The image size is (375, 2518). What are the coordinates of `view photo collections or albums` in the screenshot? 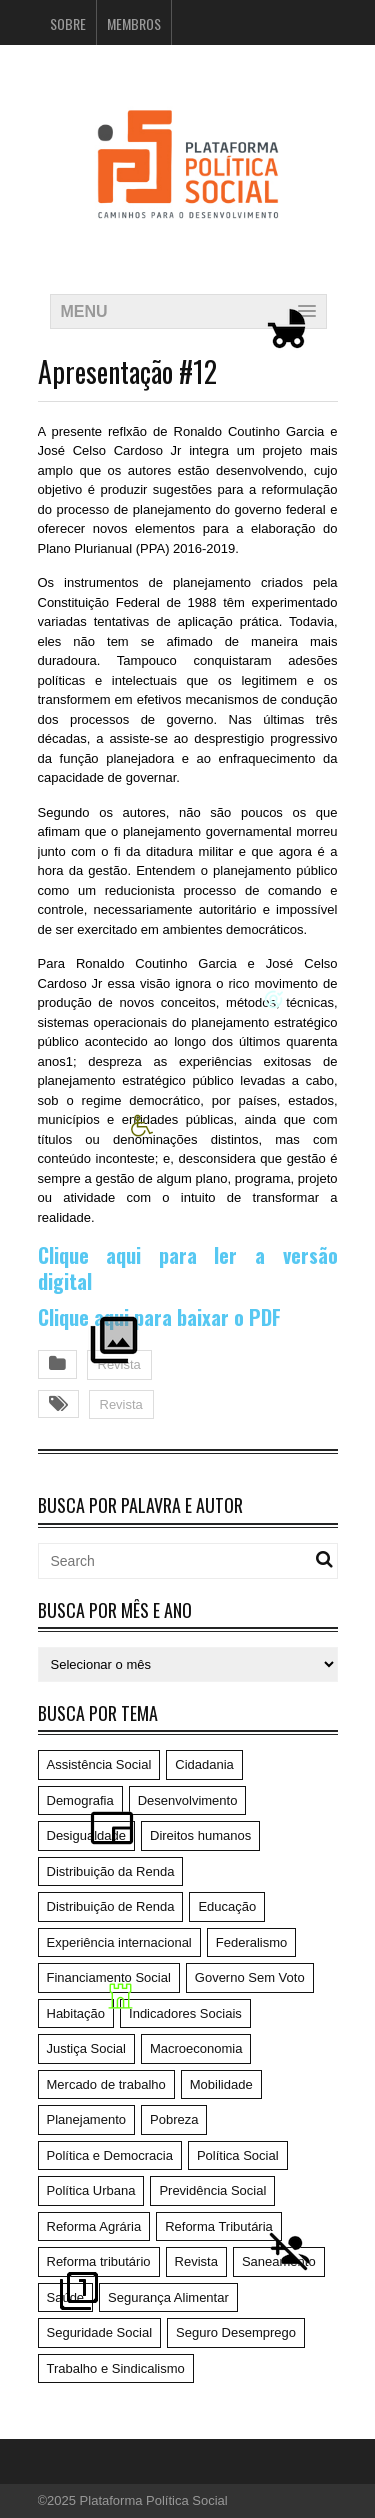 It's located at (114, 1340).